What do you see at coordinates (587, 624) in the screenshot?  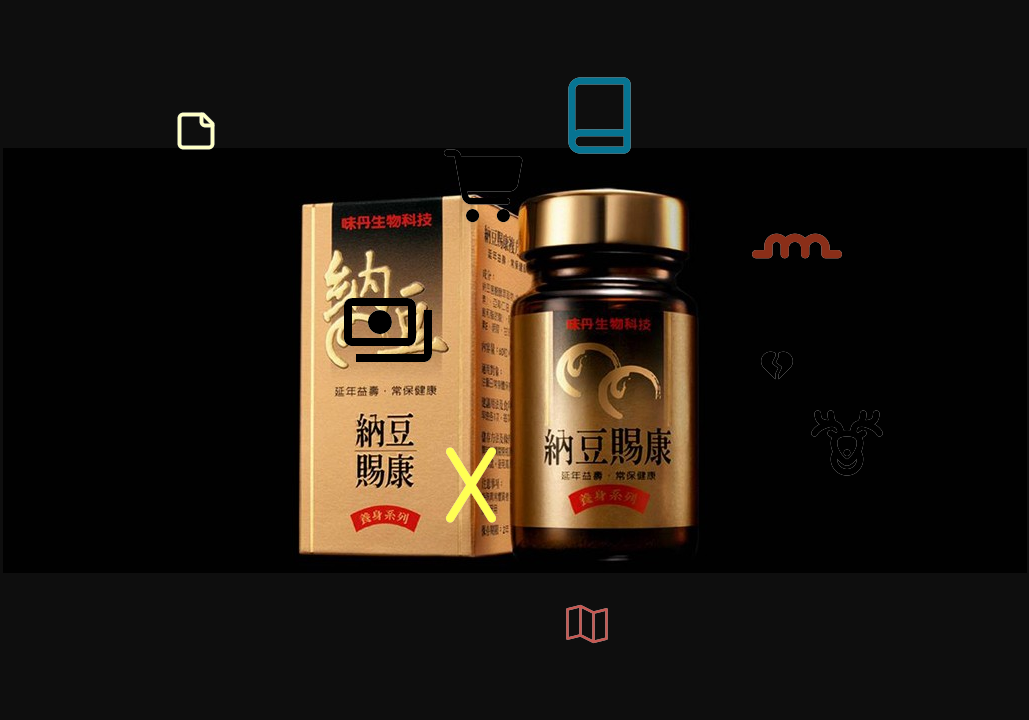 I see `view map or navigation` at bounding box center [587, 624].